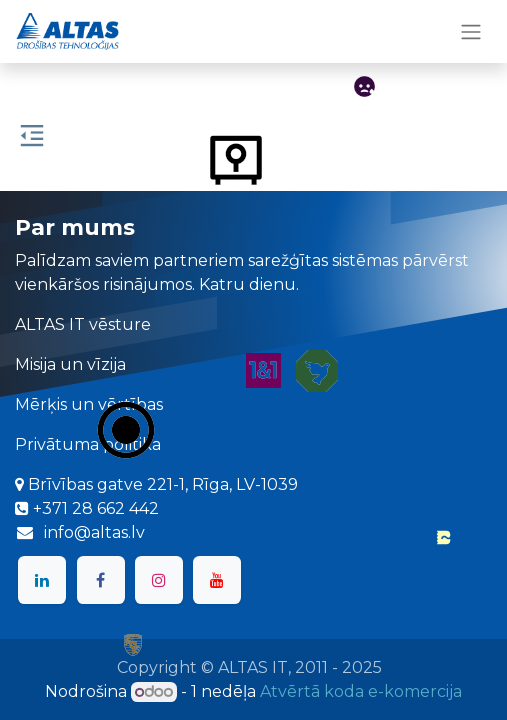  I want to click on selected radio button option, so click(126, 430).